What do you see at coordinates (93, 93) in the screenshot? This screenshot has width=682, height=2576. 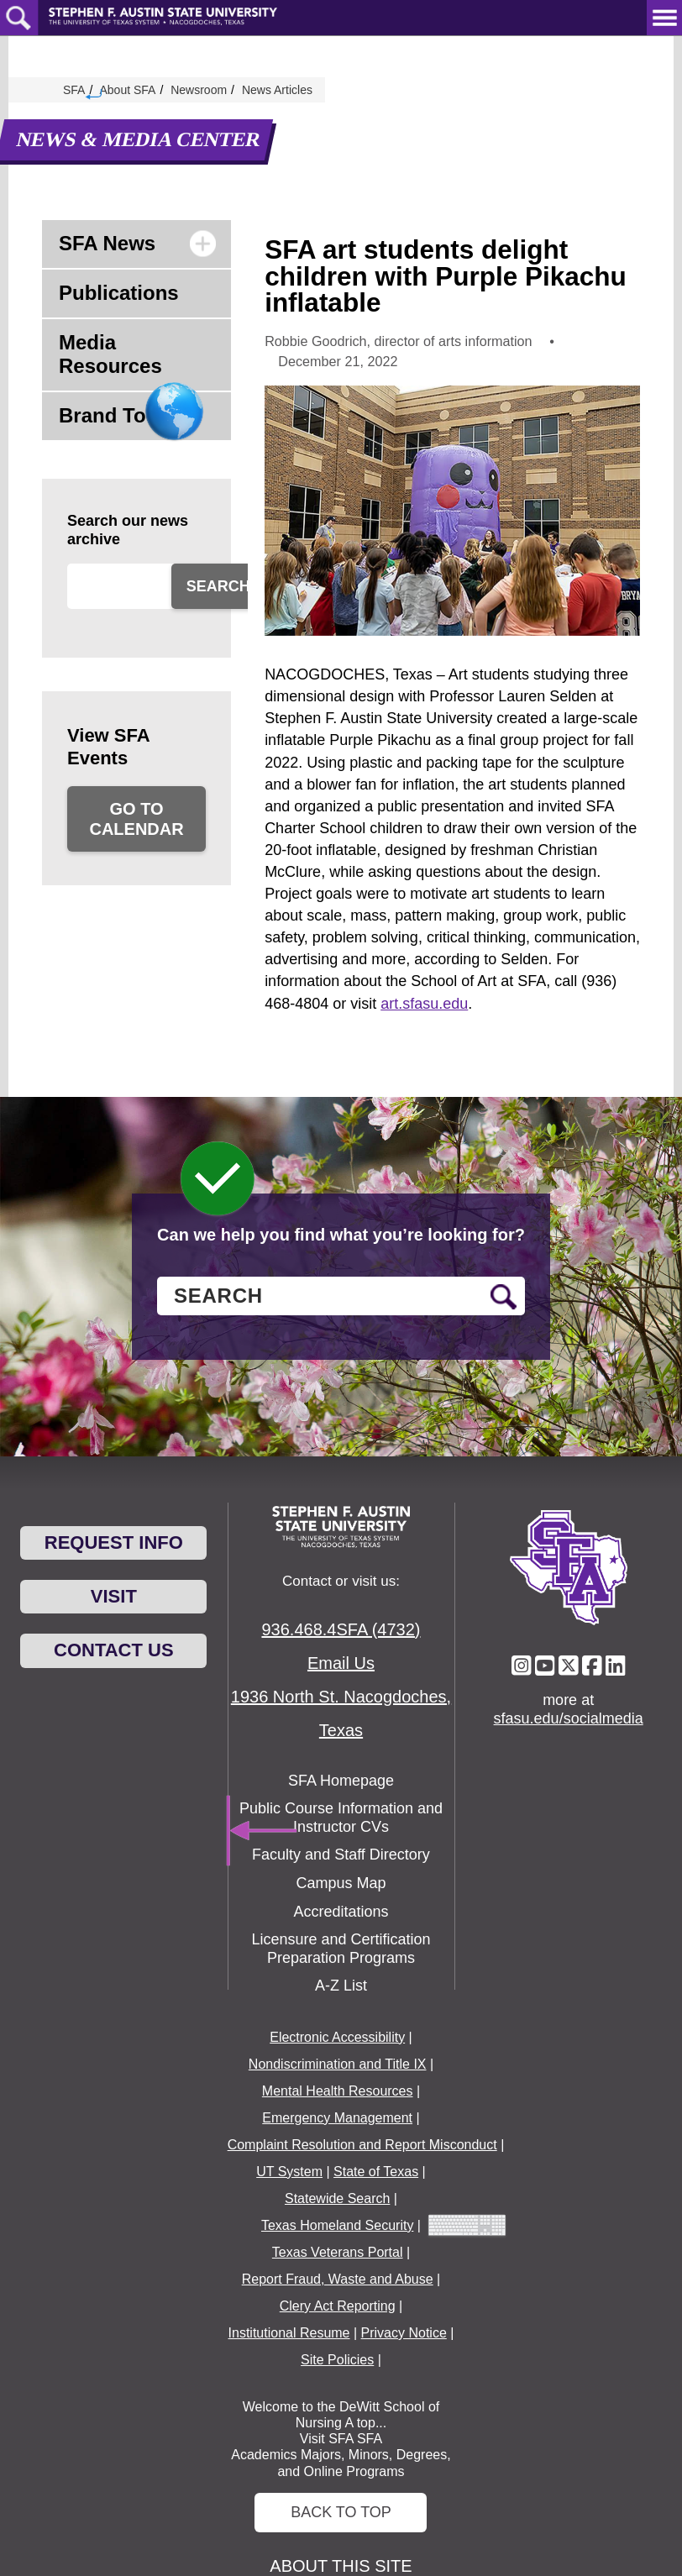 I see `reply to an email message` at bounding box center [93, 93].